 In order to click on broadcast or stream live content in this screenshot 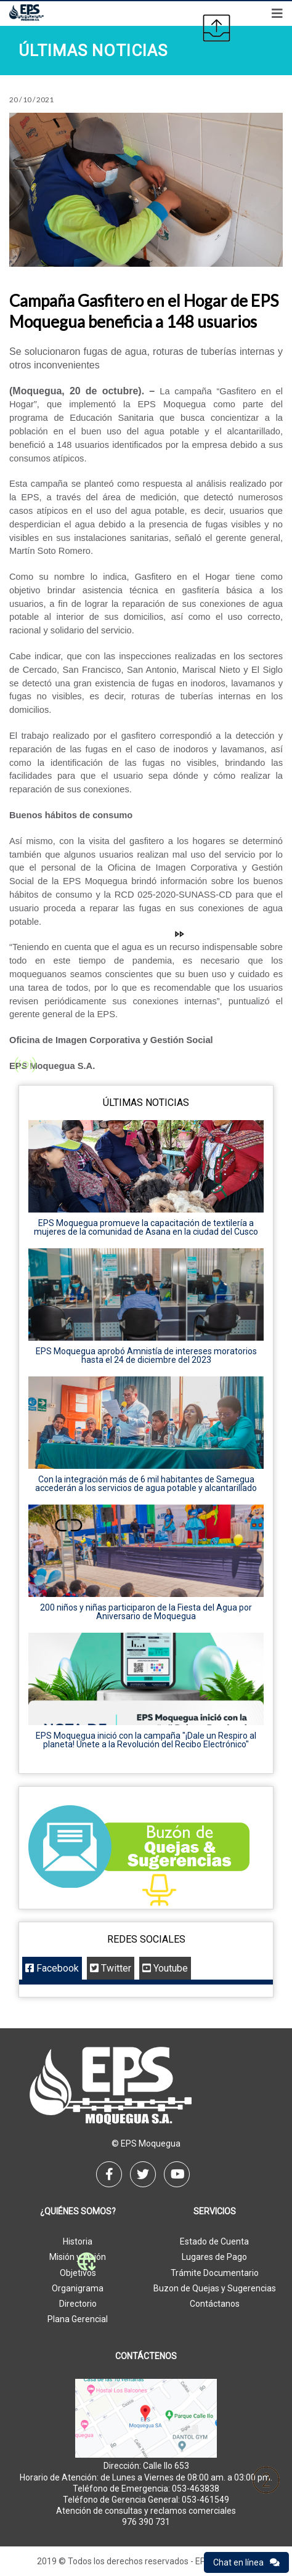, I will do `click(25, 1065)`.